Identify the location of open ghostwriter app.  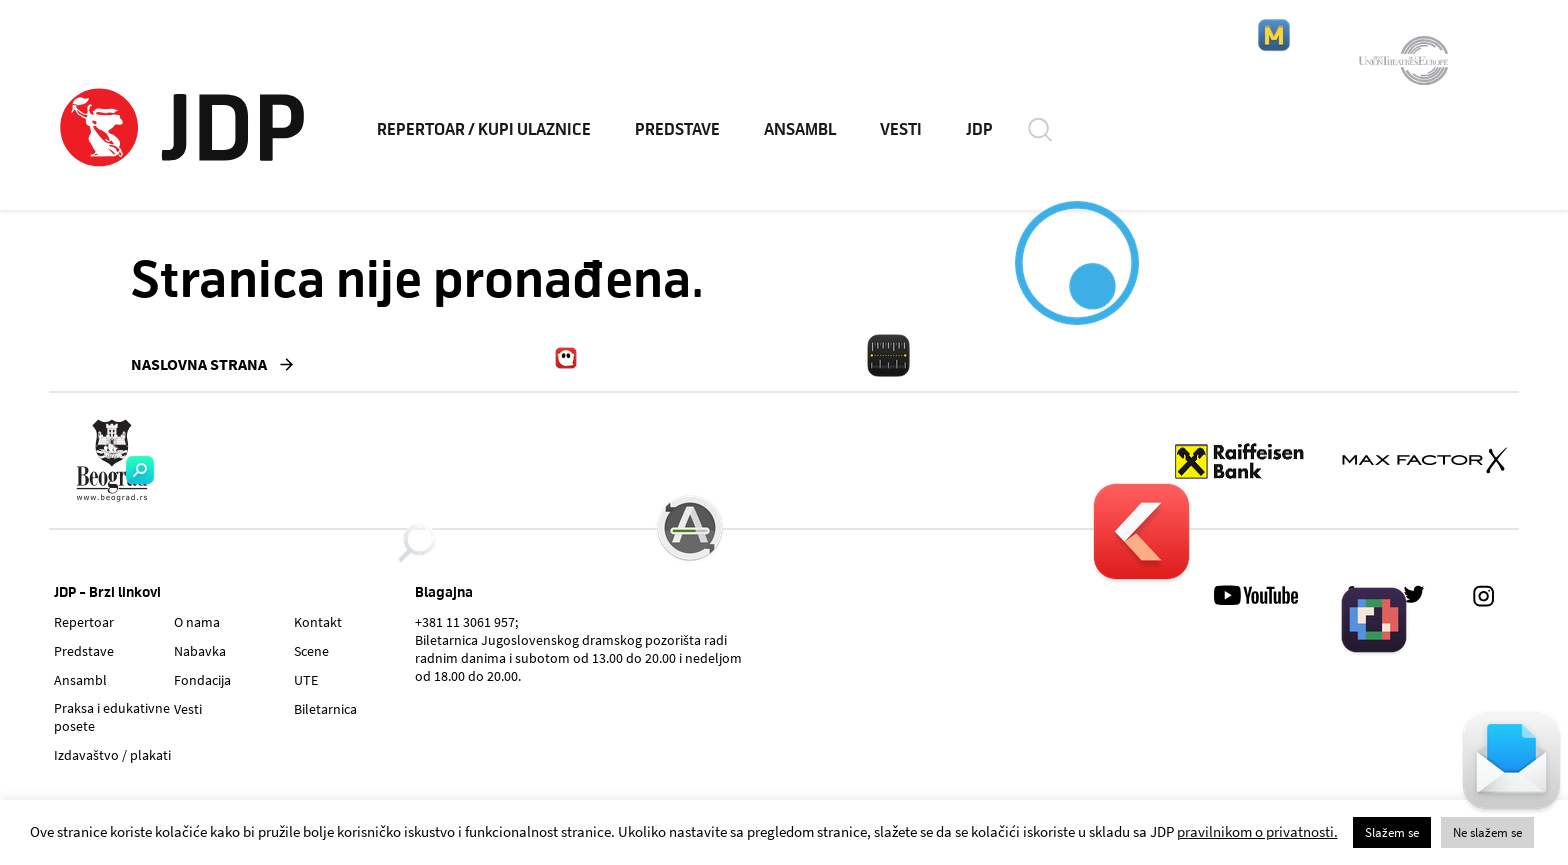
(566, 358).